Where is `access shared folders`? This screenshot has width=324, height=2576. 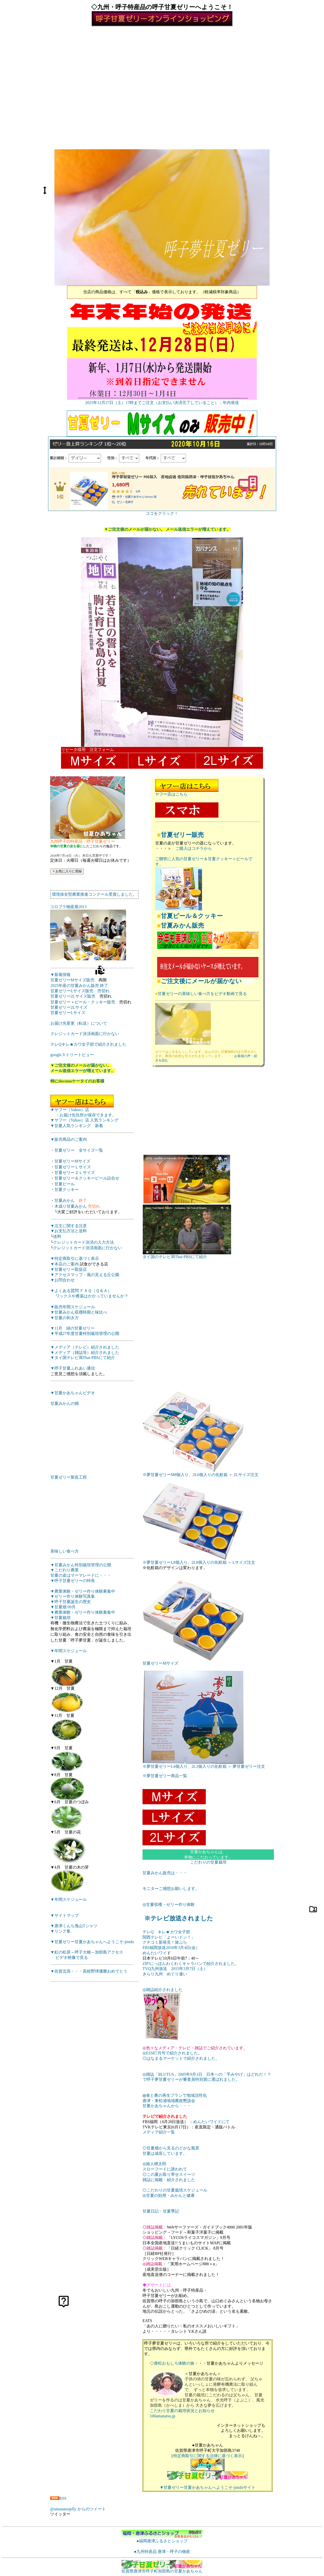
access shared folders is located at coordinates (313, 1909).